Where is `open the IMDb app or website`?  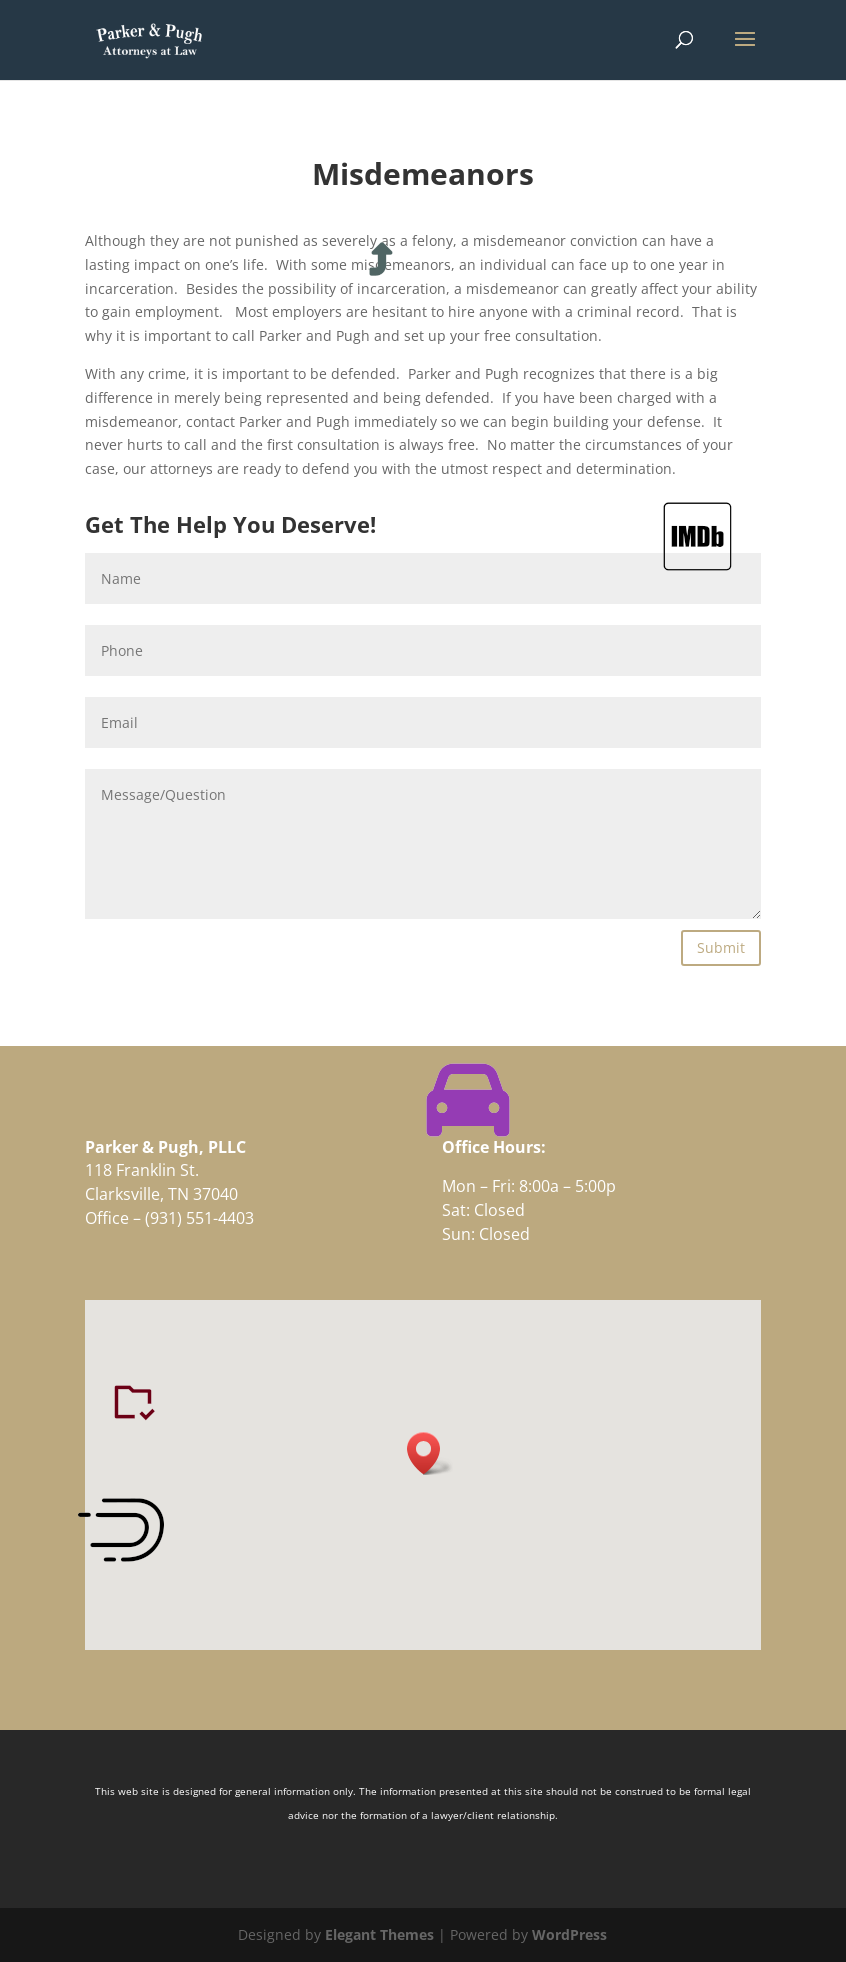
open the IMDb app or website is located at coordinates (697, 536).